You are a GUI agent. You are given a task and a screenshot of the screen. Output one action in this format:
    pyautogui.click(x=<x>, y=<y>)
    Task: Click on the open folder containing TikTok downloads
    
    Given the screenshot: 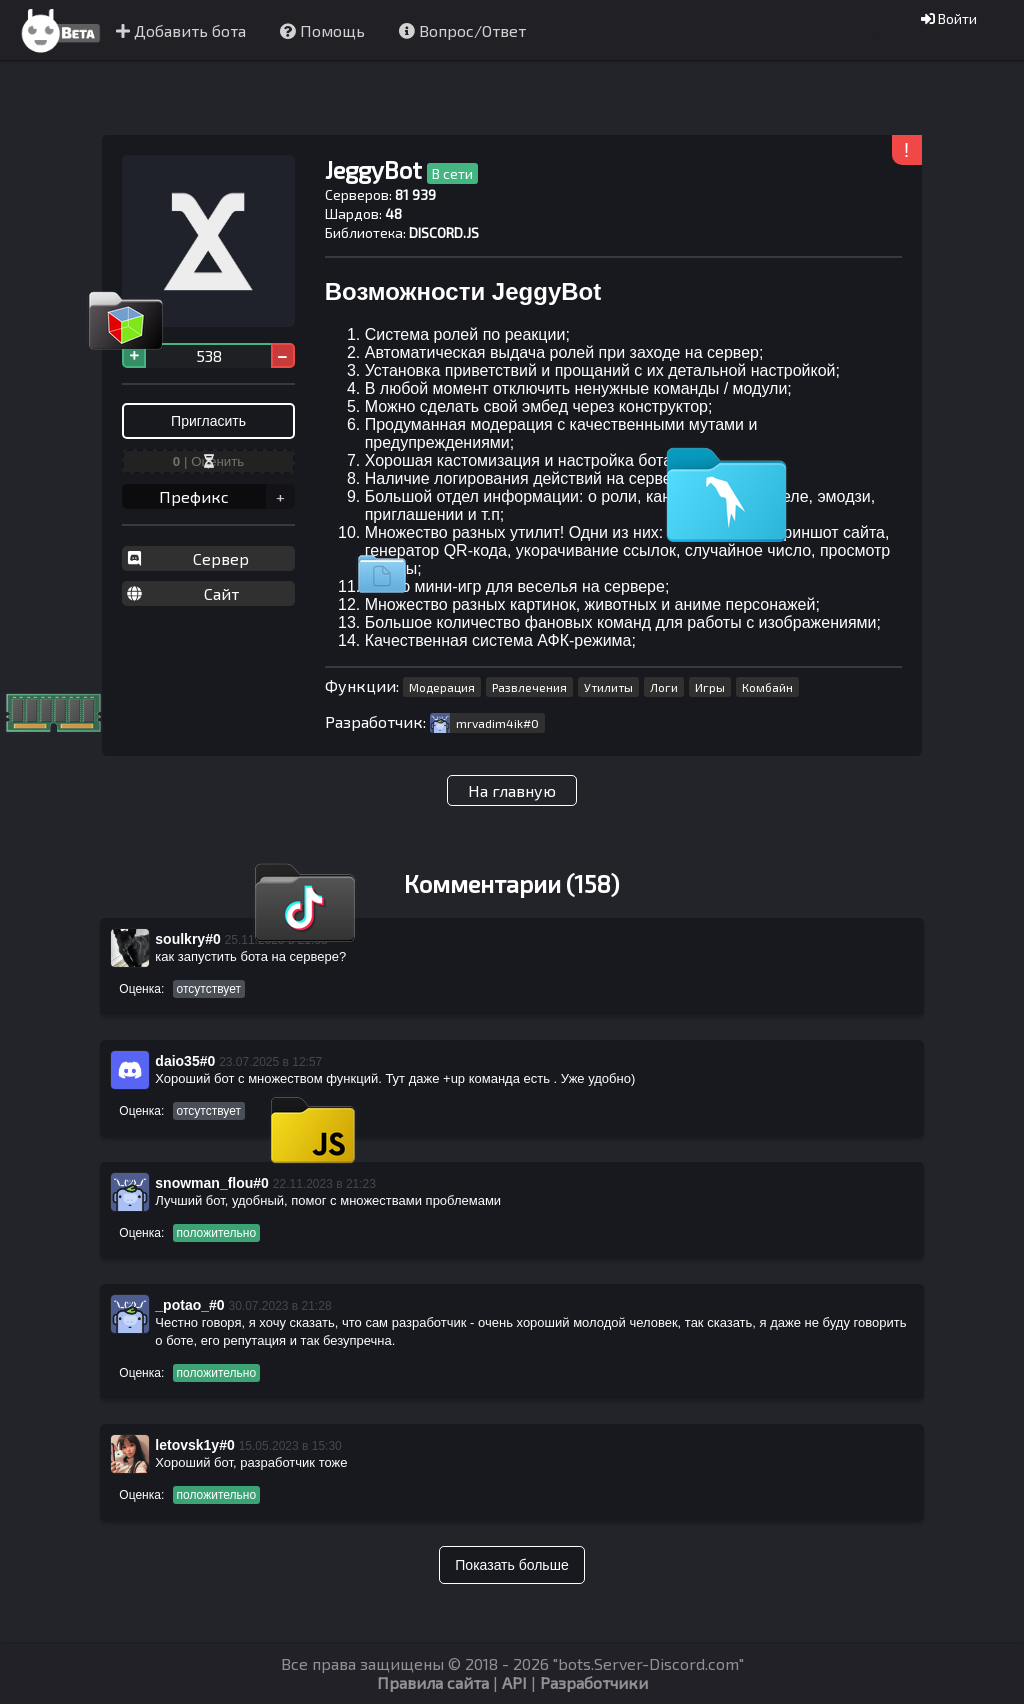 What is the action you would take?
    pyautogui.click(x=304, y=905)
    